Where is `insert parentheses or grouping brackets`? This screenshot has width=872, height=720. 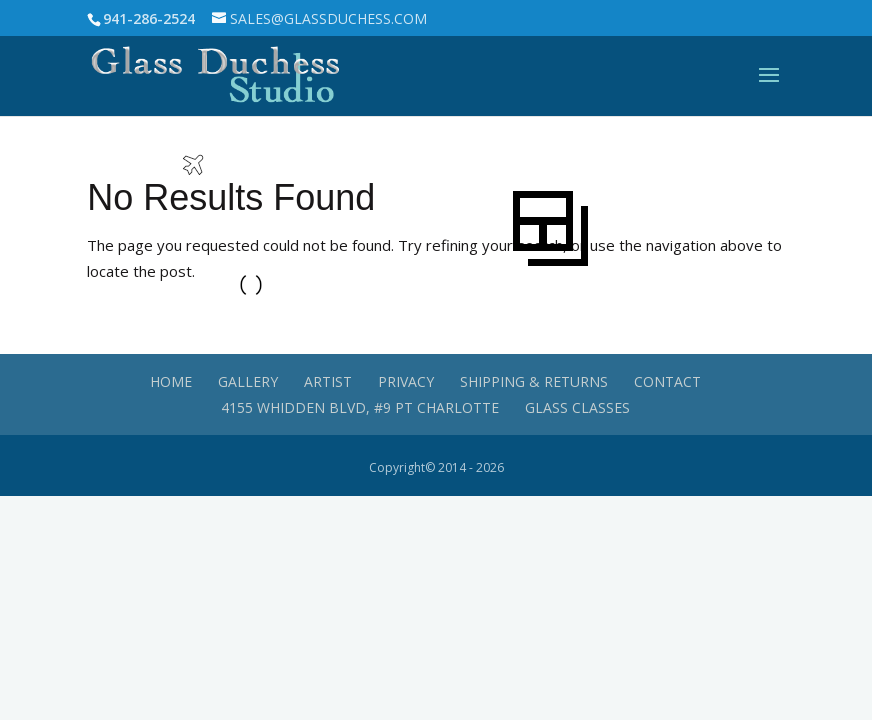 insert parentheses or grouping brackets is located at coordinates (251, 285).